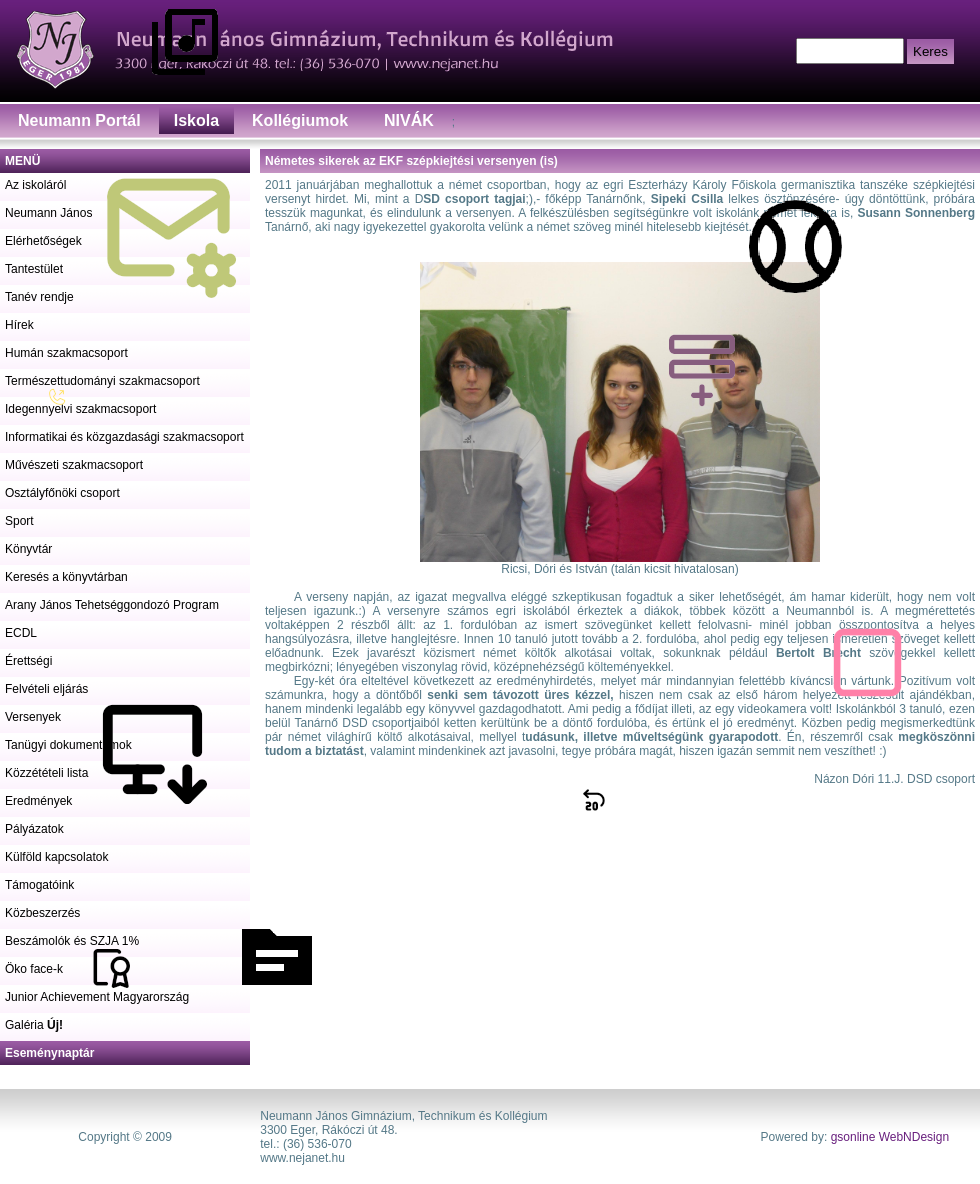 This screenshot has height=1184, width=980. What do you see at coordinates (57, 396) in the screenshot?
I see `make an outgoing call` at bounding box center [57, 396].